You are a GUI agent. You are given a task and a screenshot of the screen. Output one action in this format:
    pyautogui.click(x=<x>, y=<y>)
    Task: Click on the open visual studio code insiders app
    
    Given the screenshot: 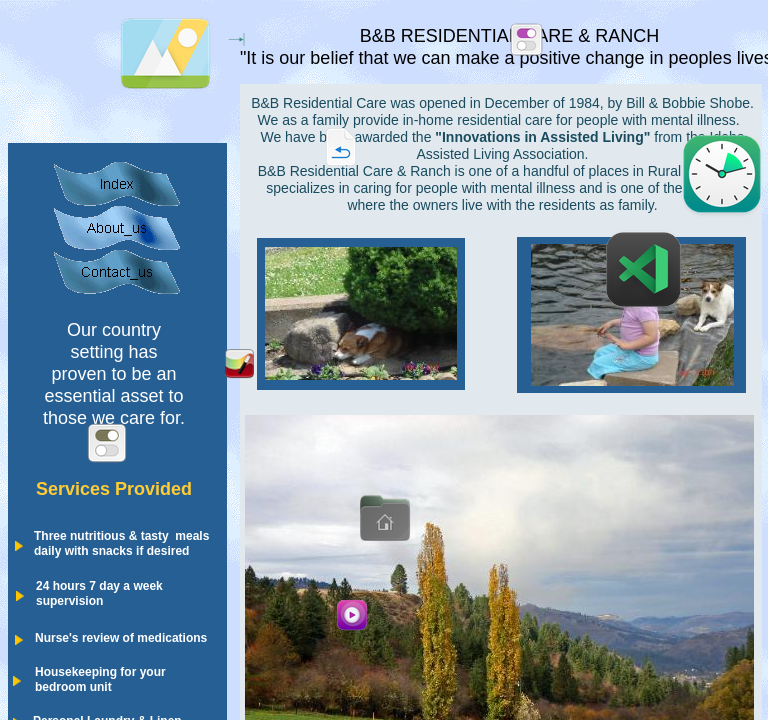 What is the action you would take?
    pyautogui.click(x=643, y=269)
    